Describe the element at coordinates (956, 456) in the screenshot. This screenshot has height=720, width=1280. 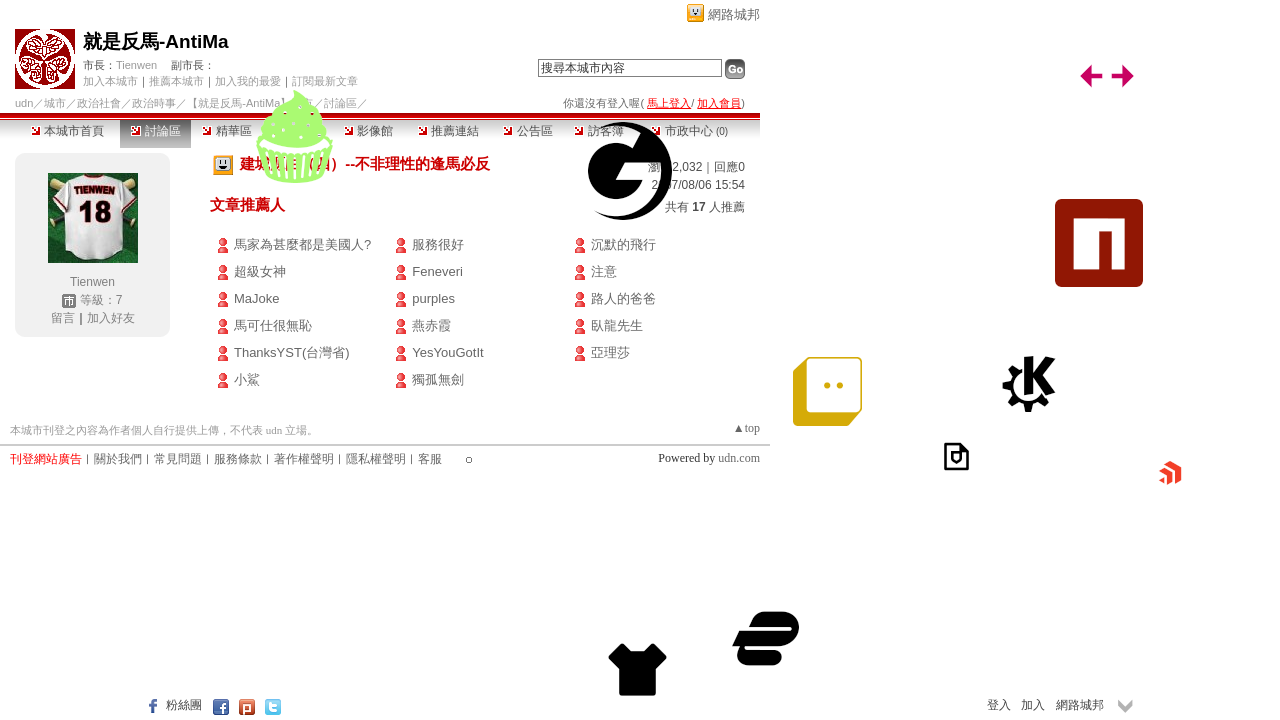
I see `view protected or secured document` at that location.